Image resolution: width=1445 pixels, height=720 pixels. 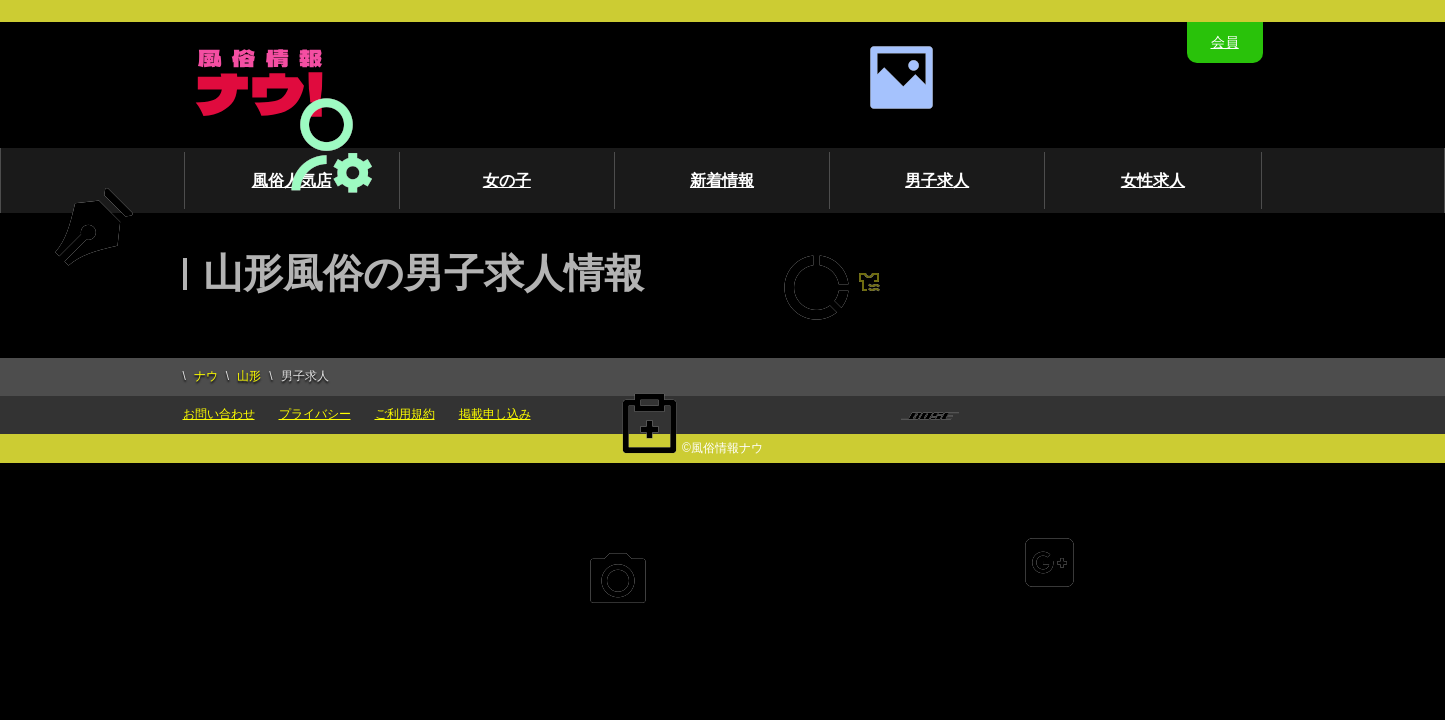 What do you see at coordinates (901, 77) in the screenshot?
I see `view image or photo` at bounding box center [901, 77].